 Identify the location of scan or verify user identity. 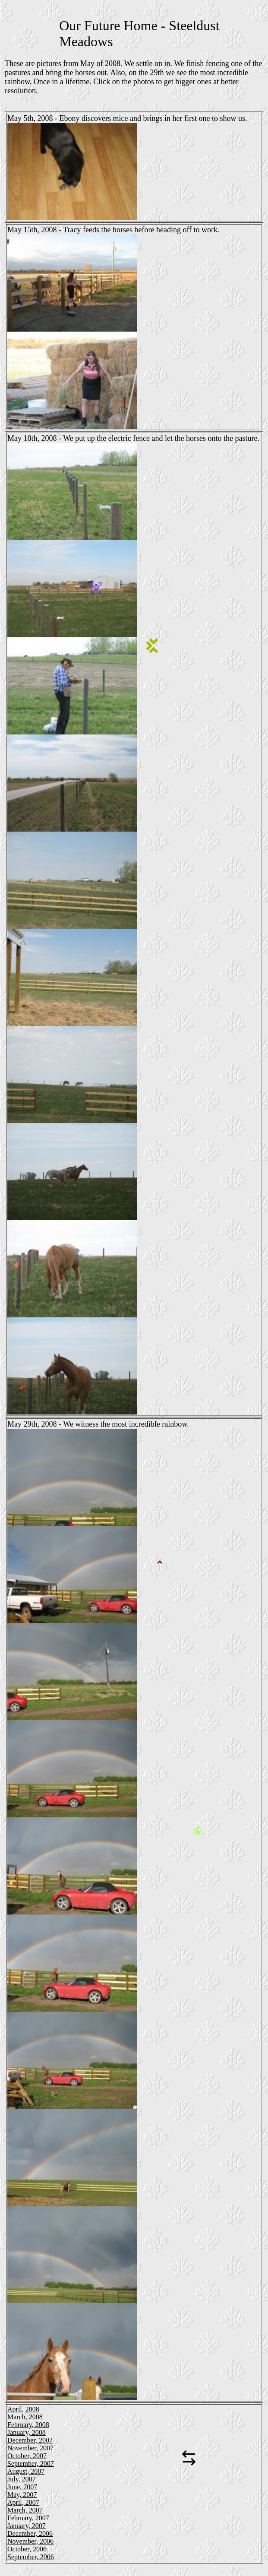
(96, 588).